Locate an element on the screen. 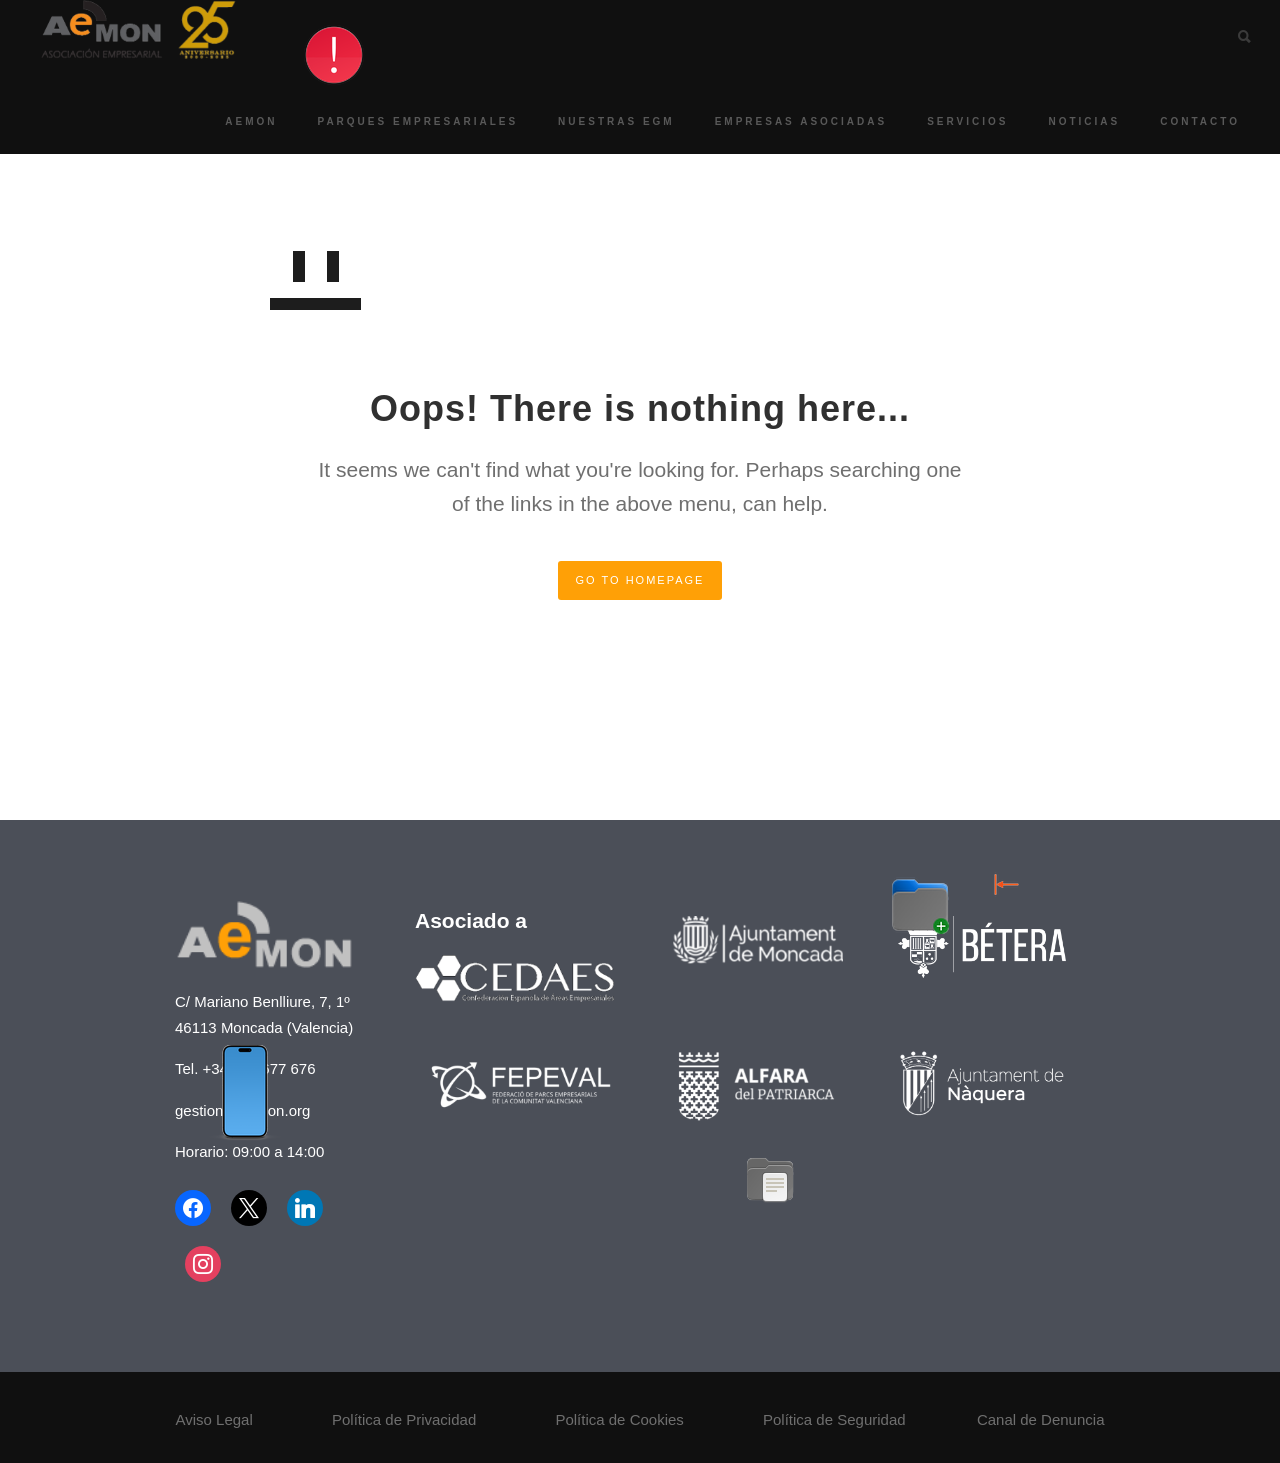  go to the first item in a list or sequence is located at coordinates (1006, 884).